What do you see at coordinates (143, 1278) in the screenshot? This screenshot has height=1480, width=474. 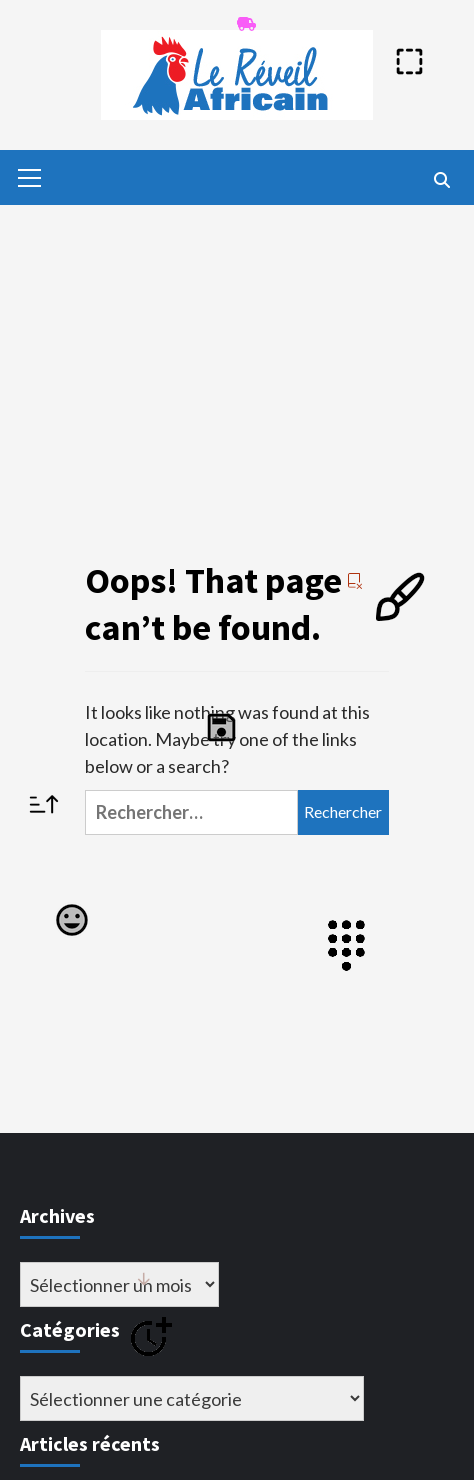 I see `scroll down or view more content` at bounding box center [143, 1278].